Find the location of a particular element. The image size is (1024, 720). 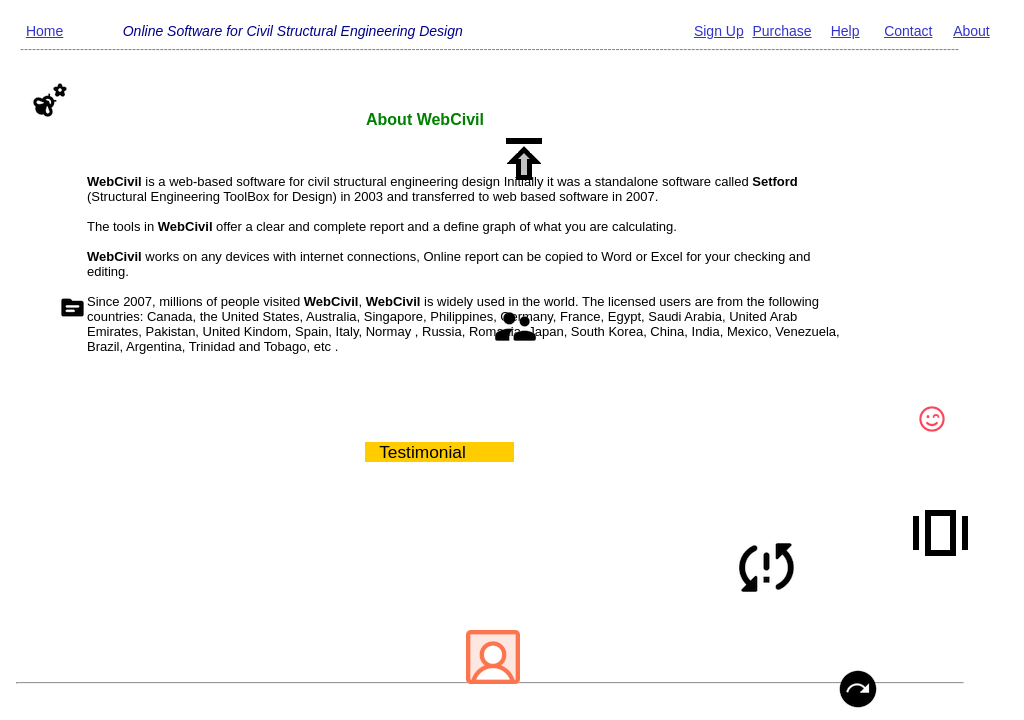

indicates a sync error or failure is located at coordinates (766, 567).